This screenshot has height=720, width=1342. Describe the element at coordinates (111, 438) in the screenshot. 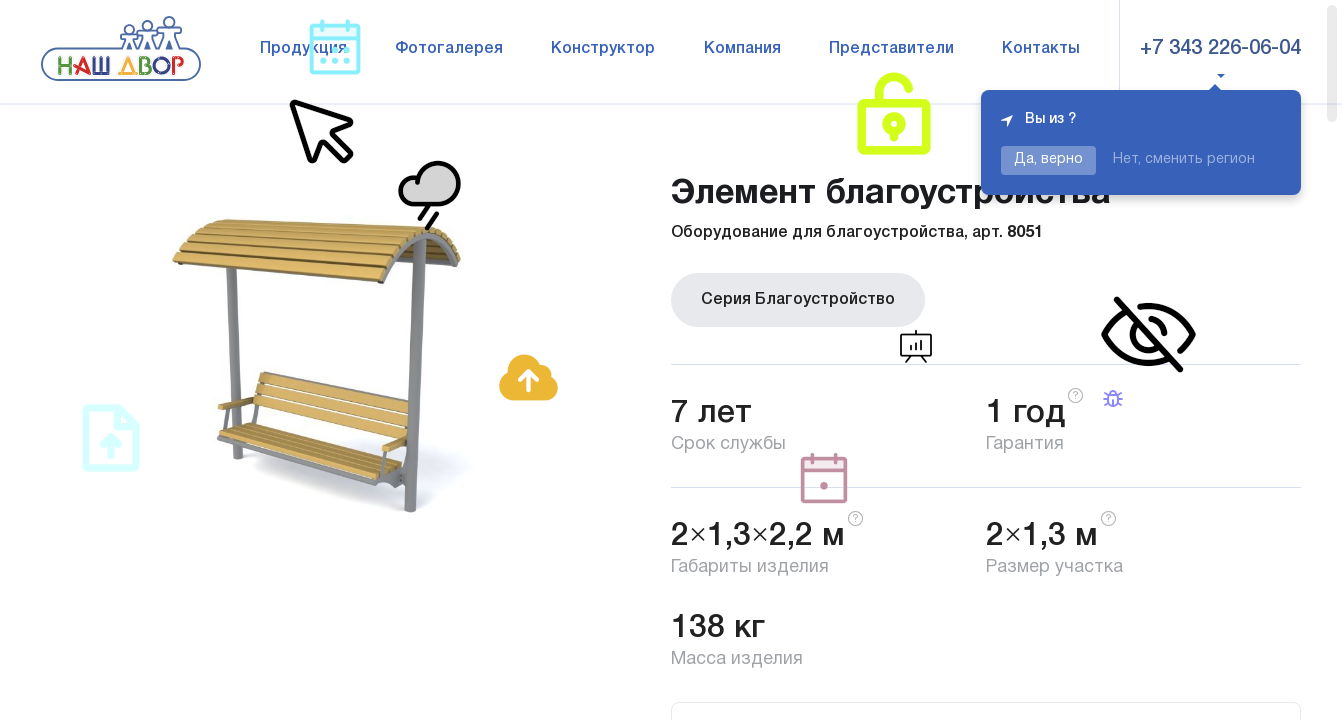

I see `upload a file` at that location.